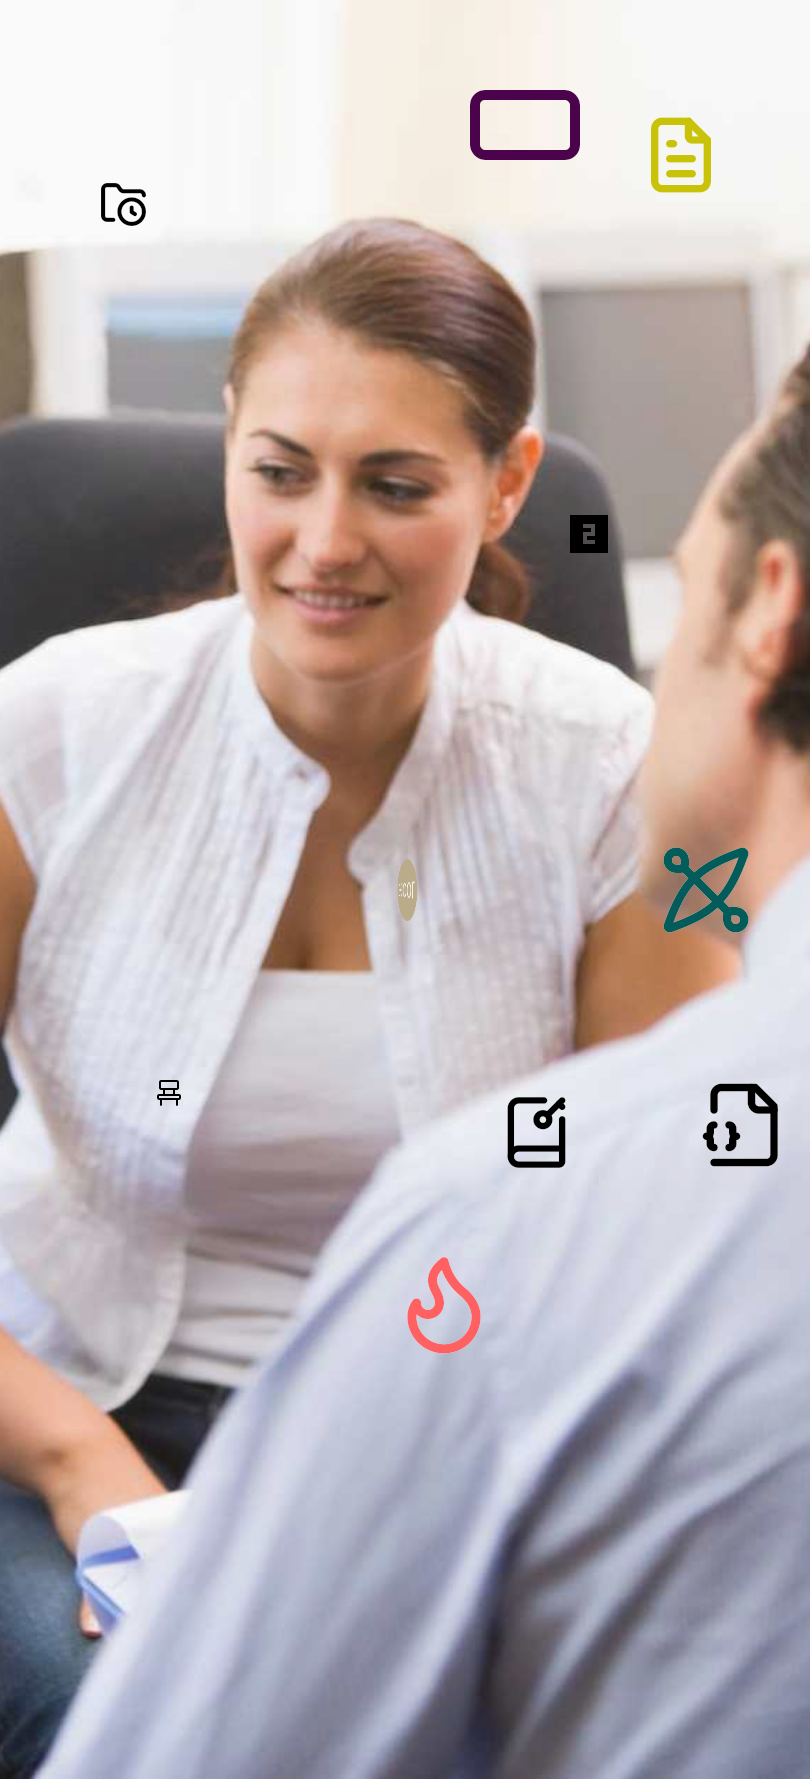  I want to click on toggle to landscape orientation, so click(525, 125).